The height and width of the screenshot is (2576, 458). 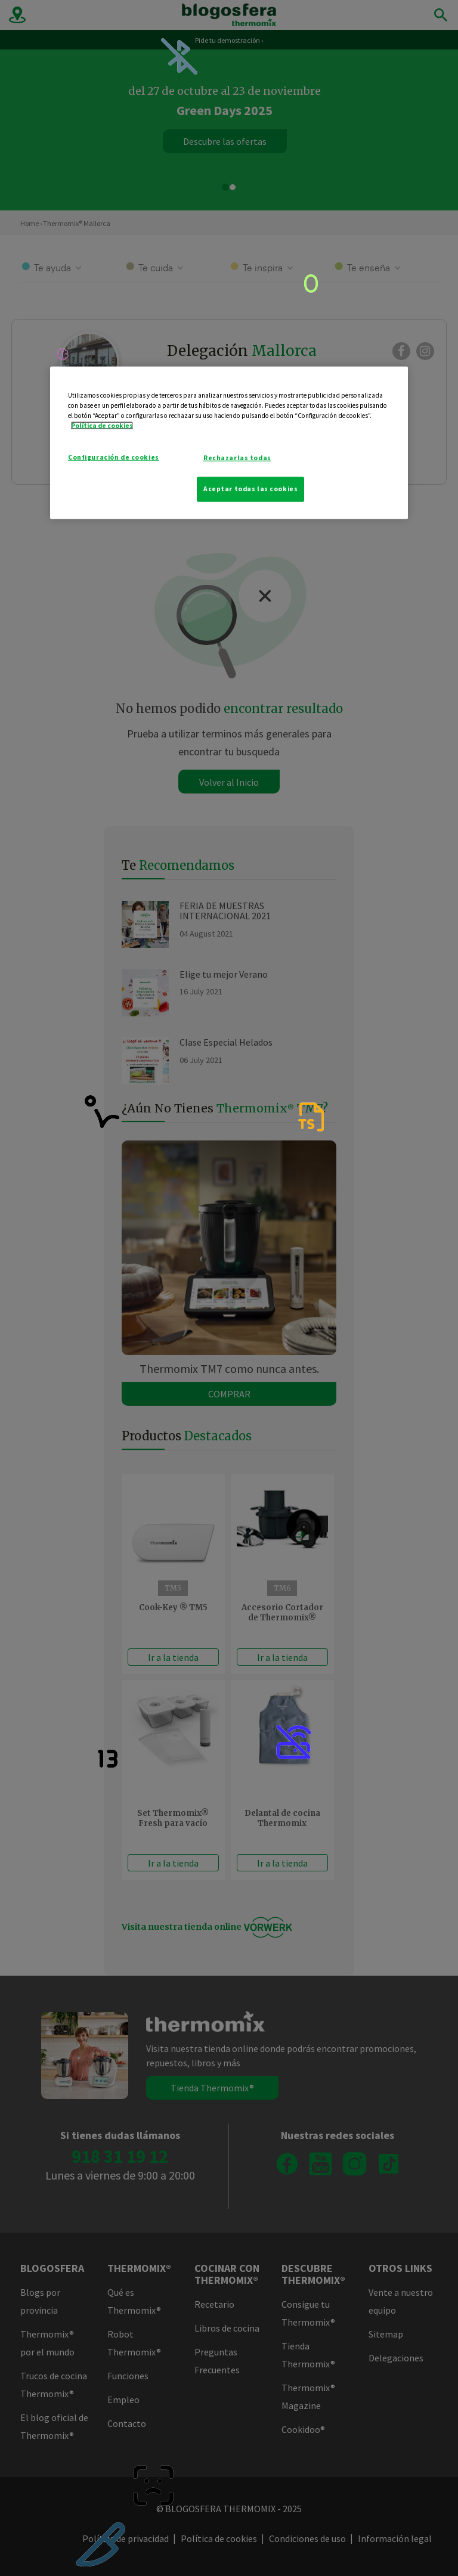 What do you see at coordinates (311, 283) in the screenshot?
I see `indicates zero items or empty count` at bounding box center [311, 283].